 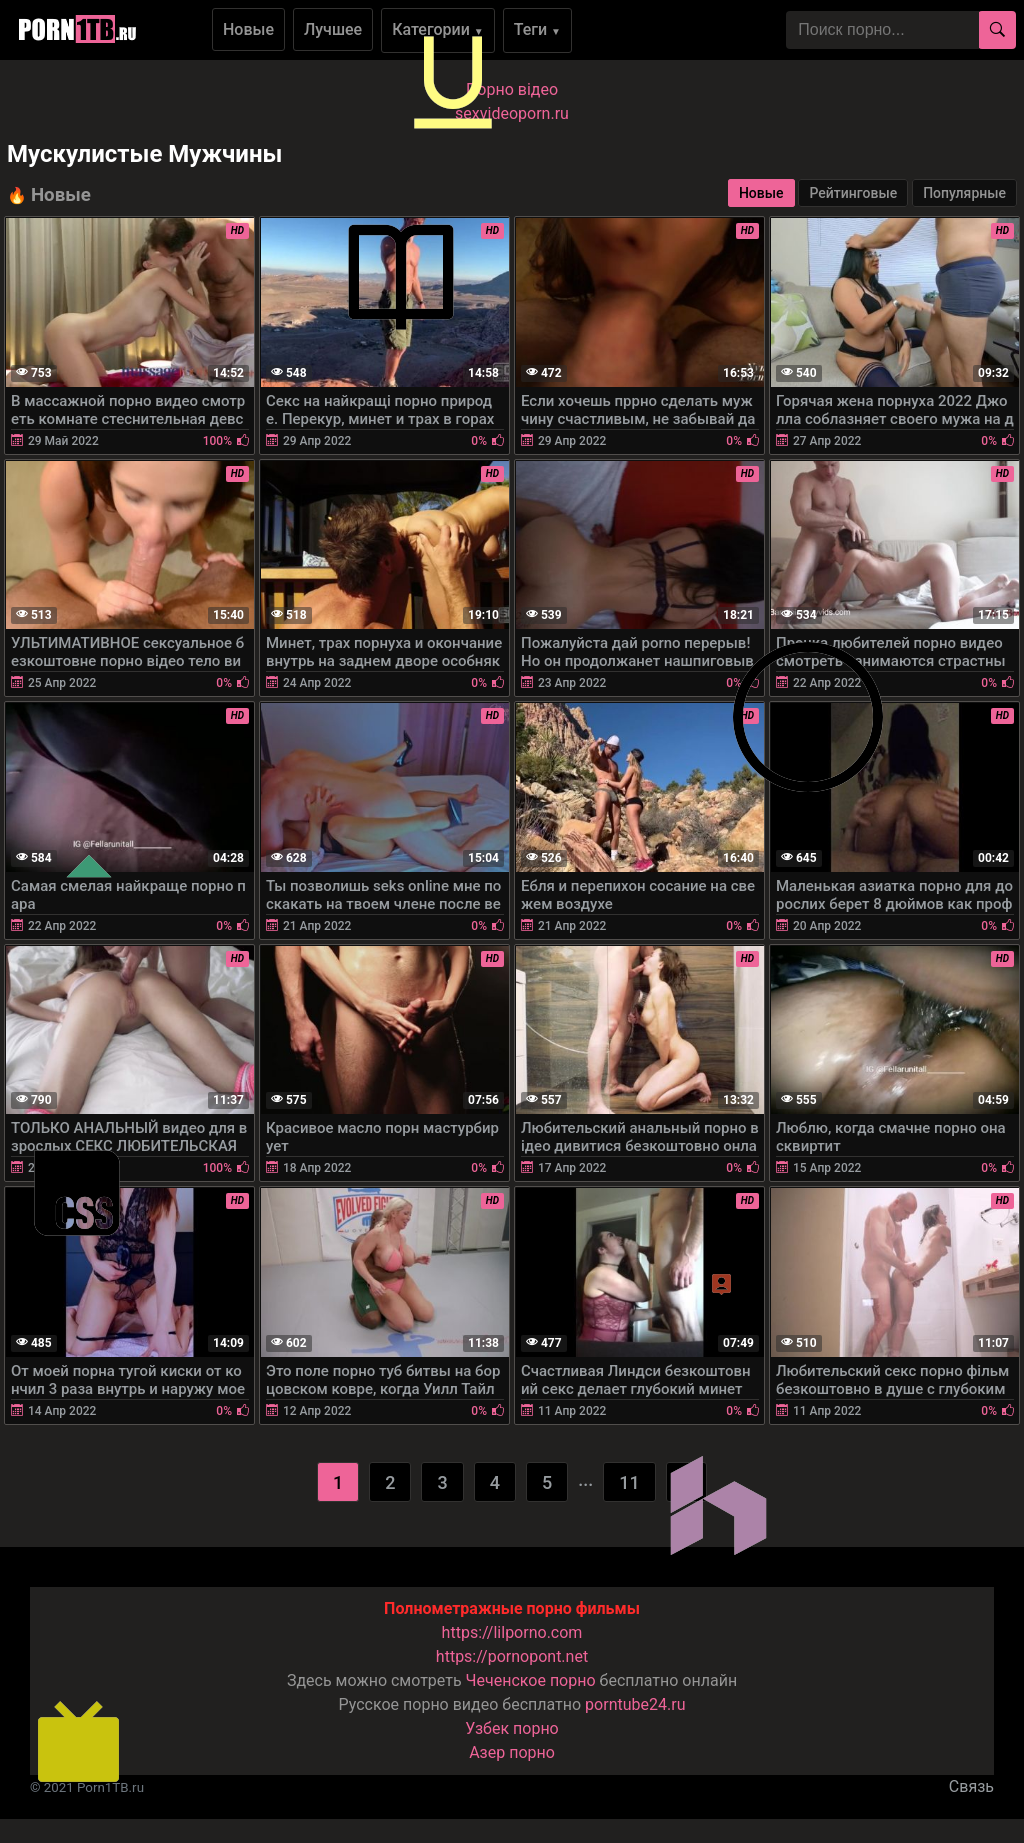 I want to click on conventional commits project logo, so click(x=808, y=717).